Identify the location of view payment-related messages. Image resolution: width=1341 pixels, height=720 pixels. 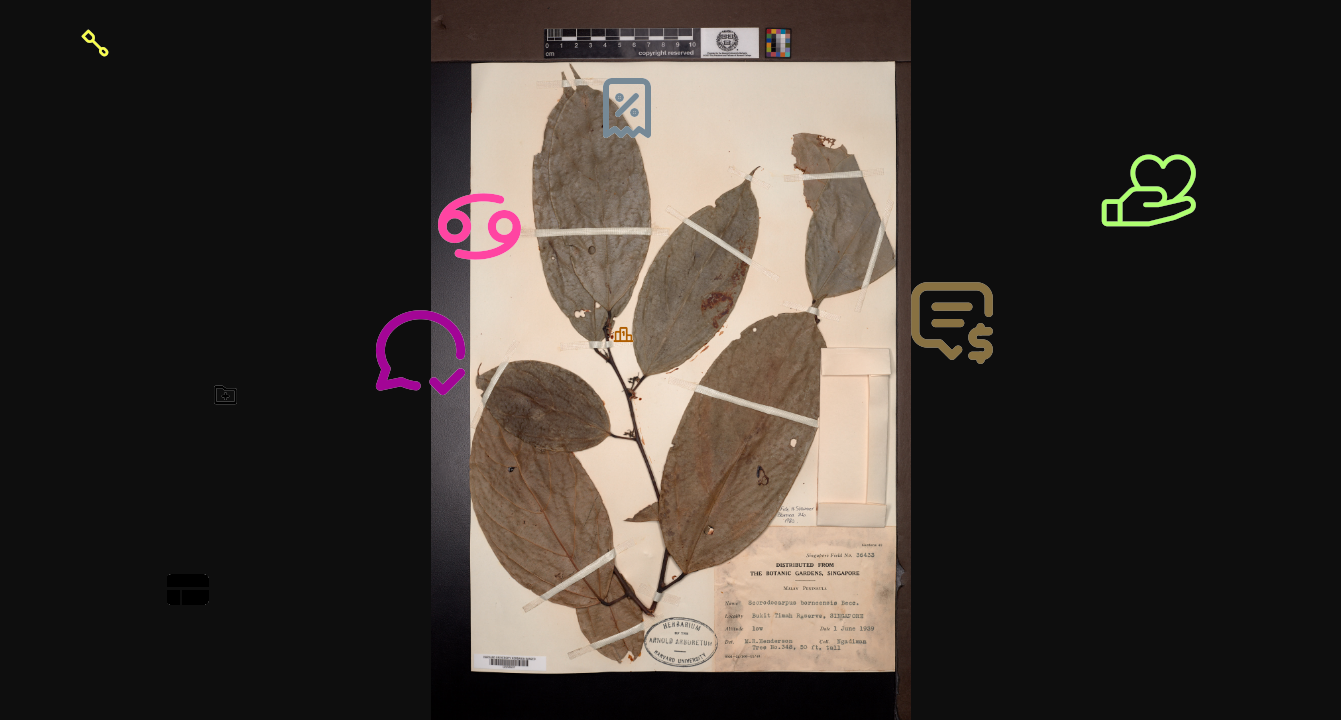
(952, 319).